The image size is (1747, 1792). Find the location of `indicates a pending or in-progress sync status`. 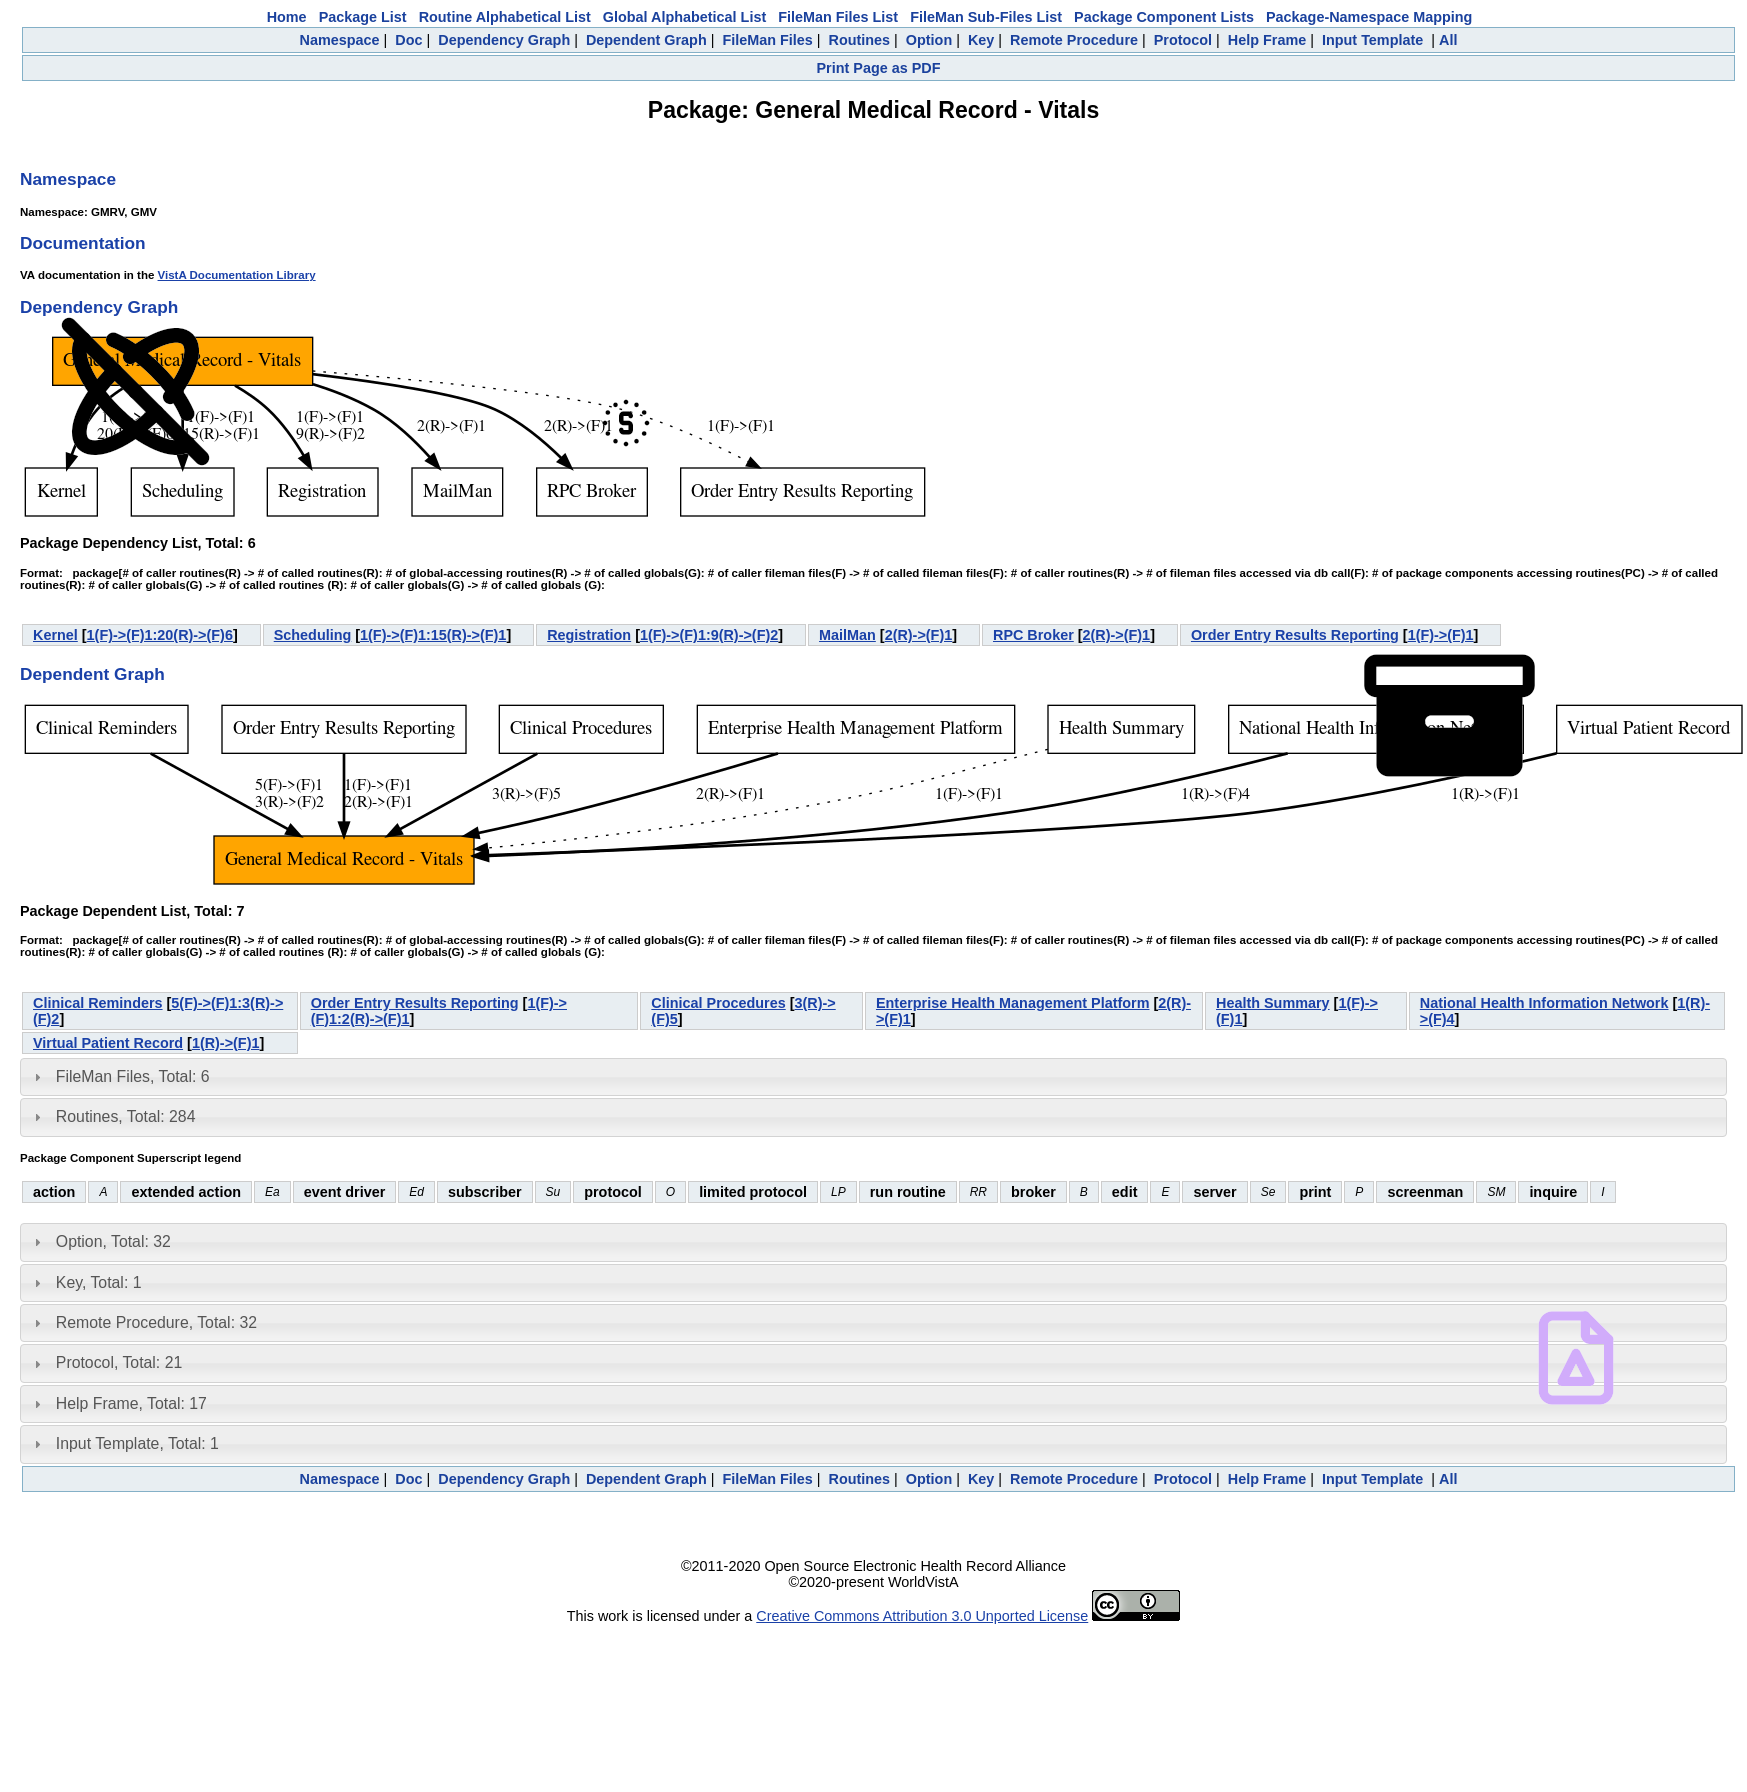

indicates a pending or in-progress sync status is located at coordinates (626, 423).